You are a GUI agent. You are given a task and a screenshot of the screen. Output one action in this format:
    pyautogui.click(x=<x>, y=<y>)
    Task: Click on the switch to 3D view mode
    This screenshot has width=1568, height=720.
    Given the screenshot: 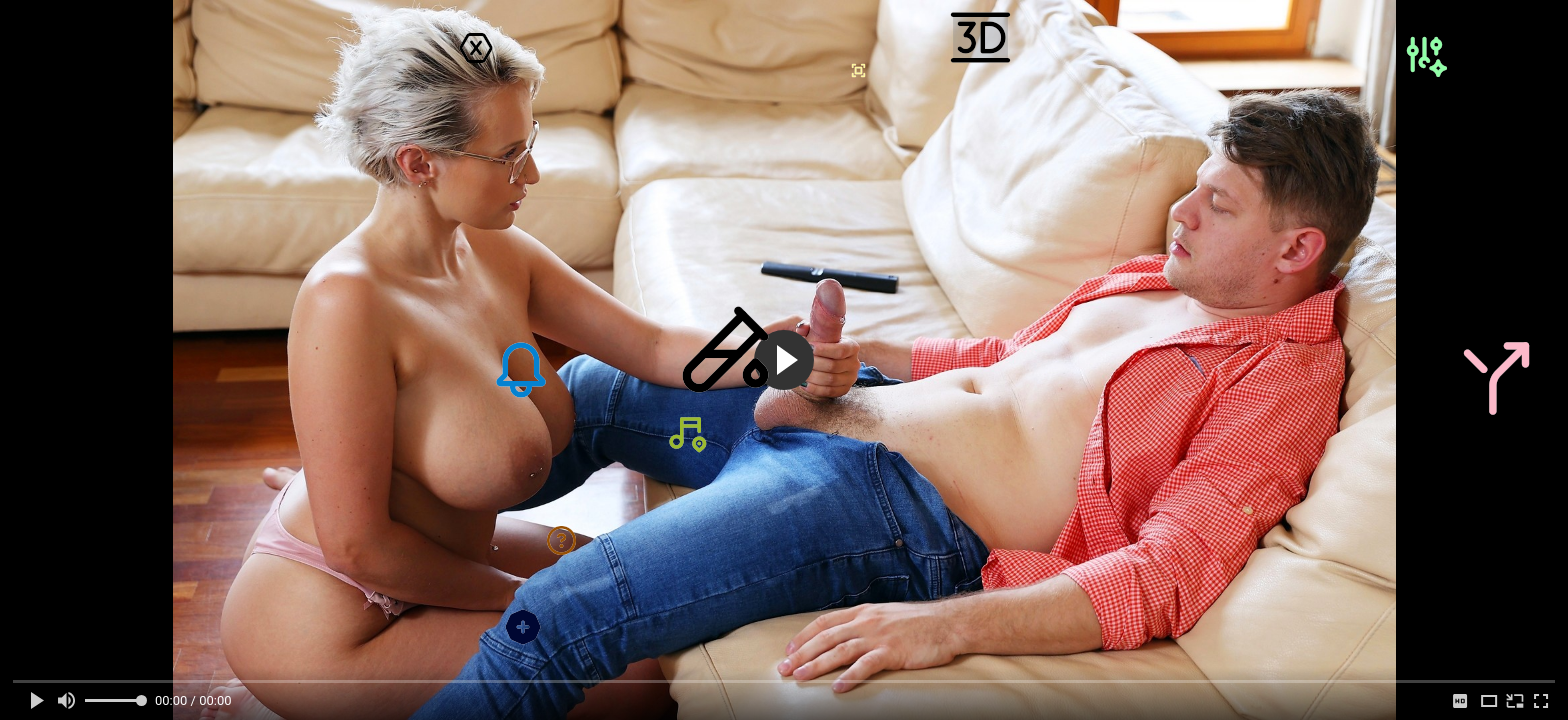 What is the action you would take?
    pyautogui.click(x=980, y=37)
    